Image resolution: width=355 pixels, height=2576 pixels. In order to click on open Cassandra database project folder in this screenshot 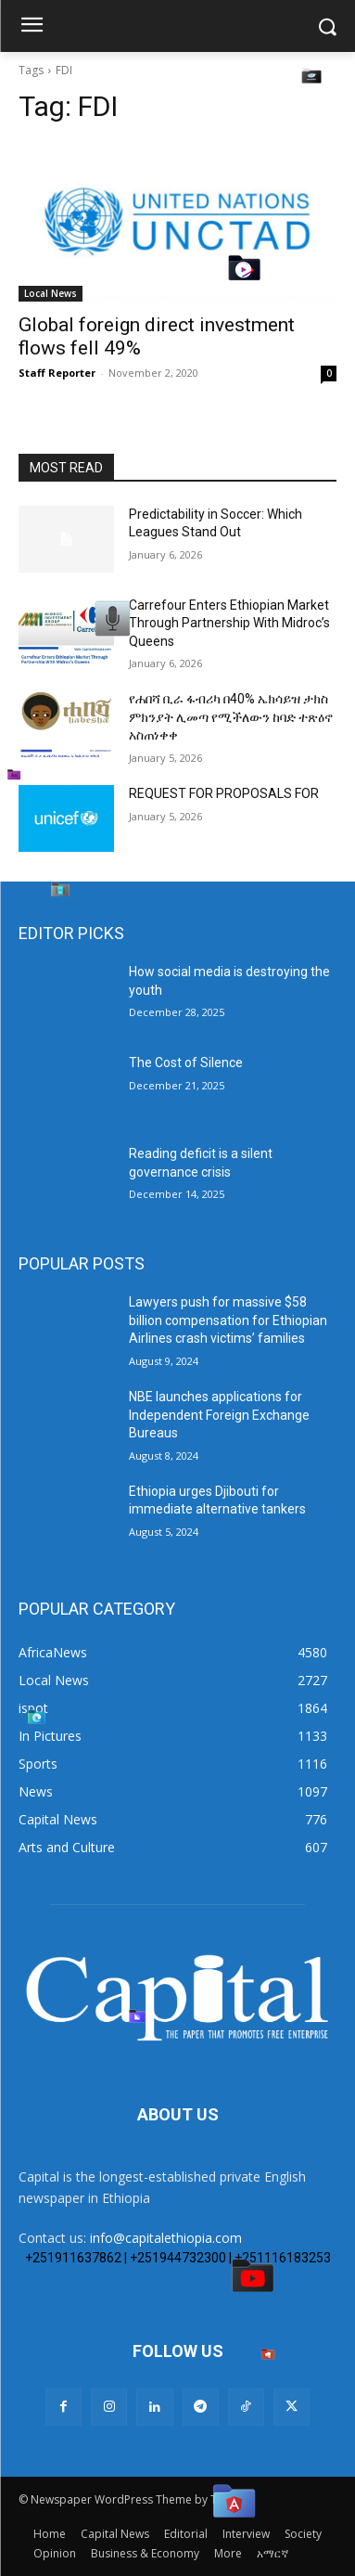, I will do `click(311, 76)`.